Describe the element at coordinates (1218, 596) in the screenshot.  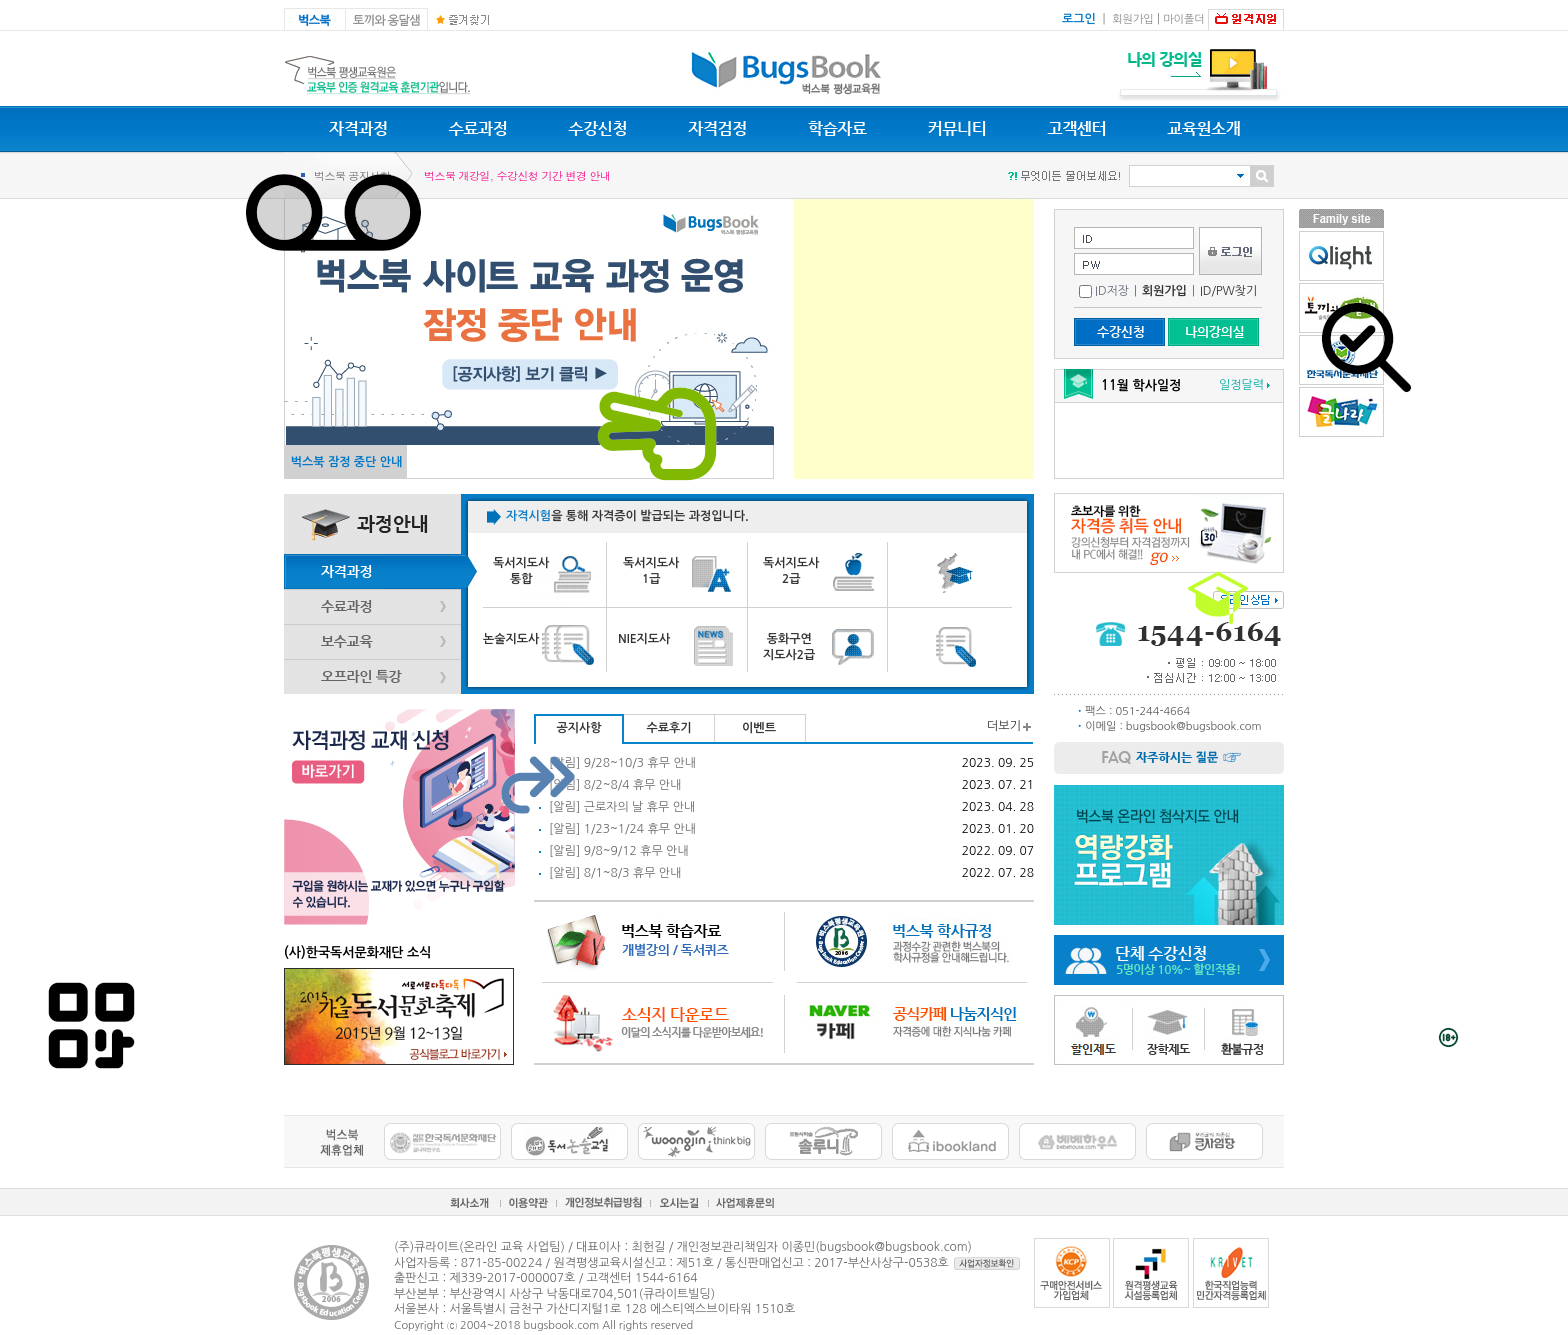
I see `access education or learning features` at that location.